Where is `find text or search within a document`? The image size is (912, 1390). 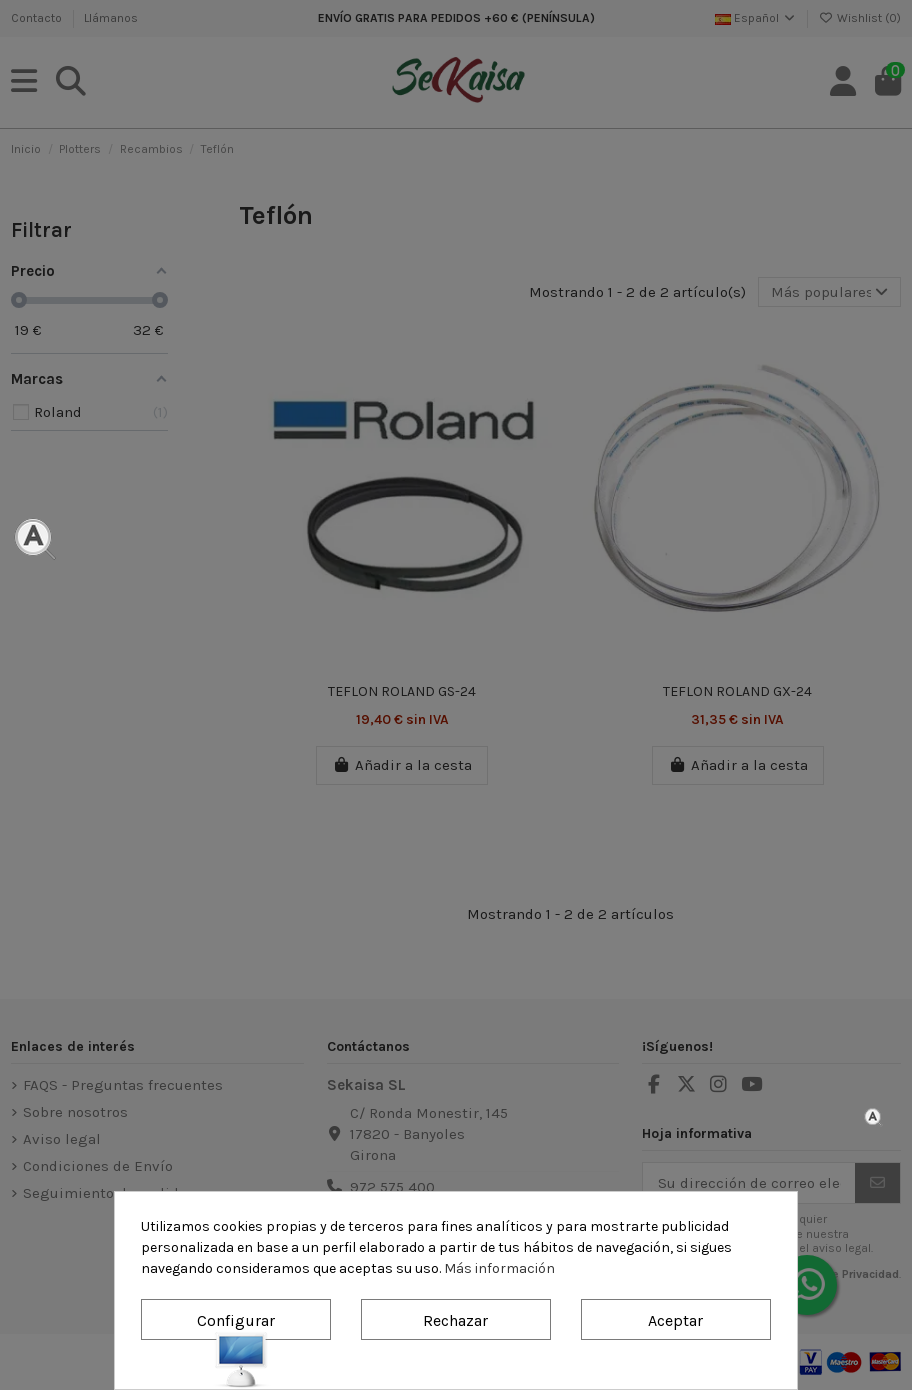 find text or search within a document is located at coordinates (35, 539).